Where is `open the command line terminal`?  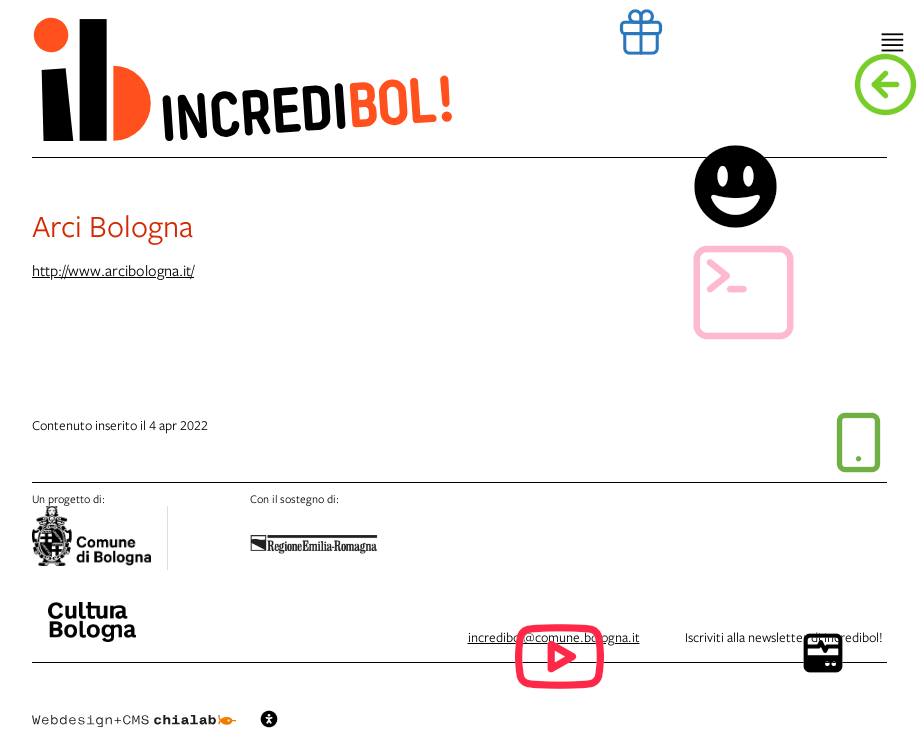
open the command line terminal is located at coordinates (743, 292).